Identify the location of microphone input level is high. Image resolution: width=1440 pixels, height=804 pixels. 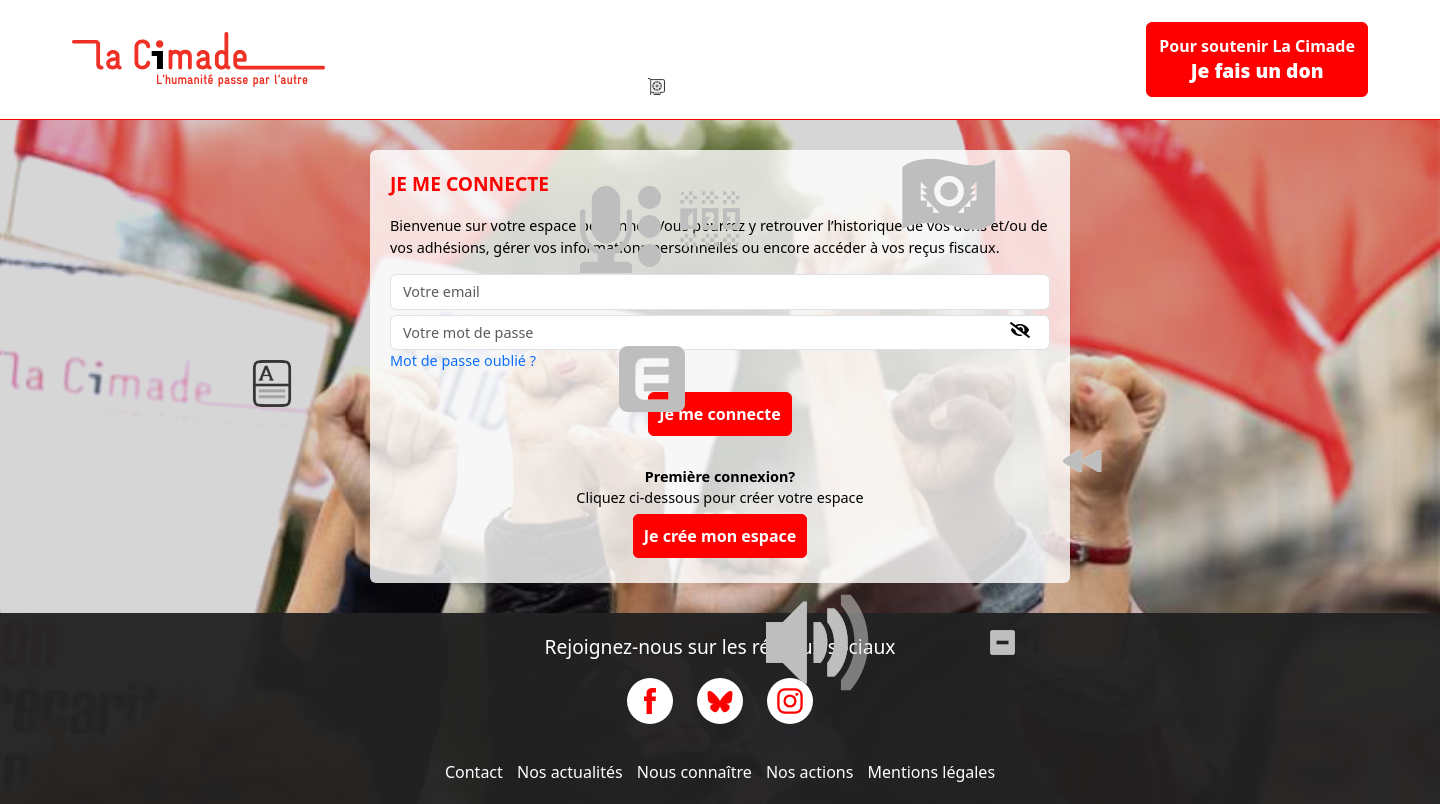
(620, 226).